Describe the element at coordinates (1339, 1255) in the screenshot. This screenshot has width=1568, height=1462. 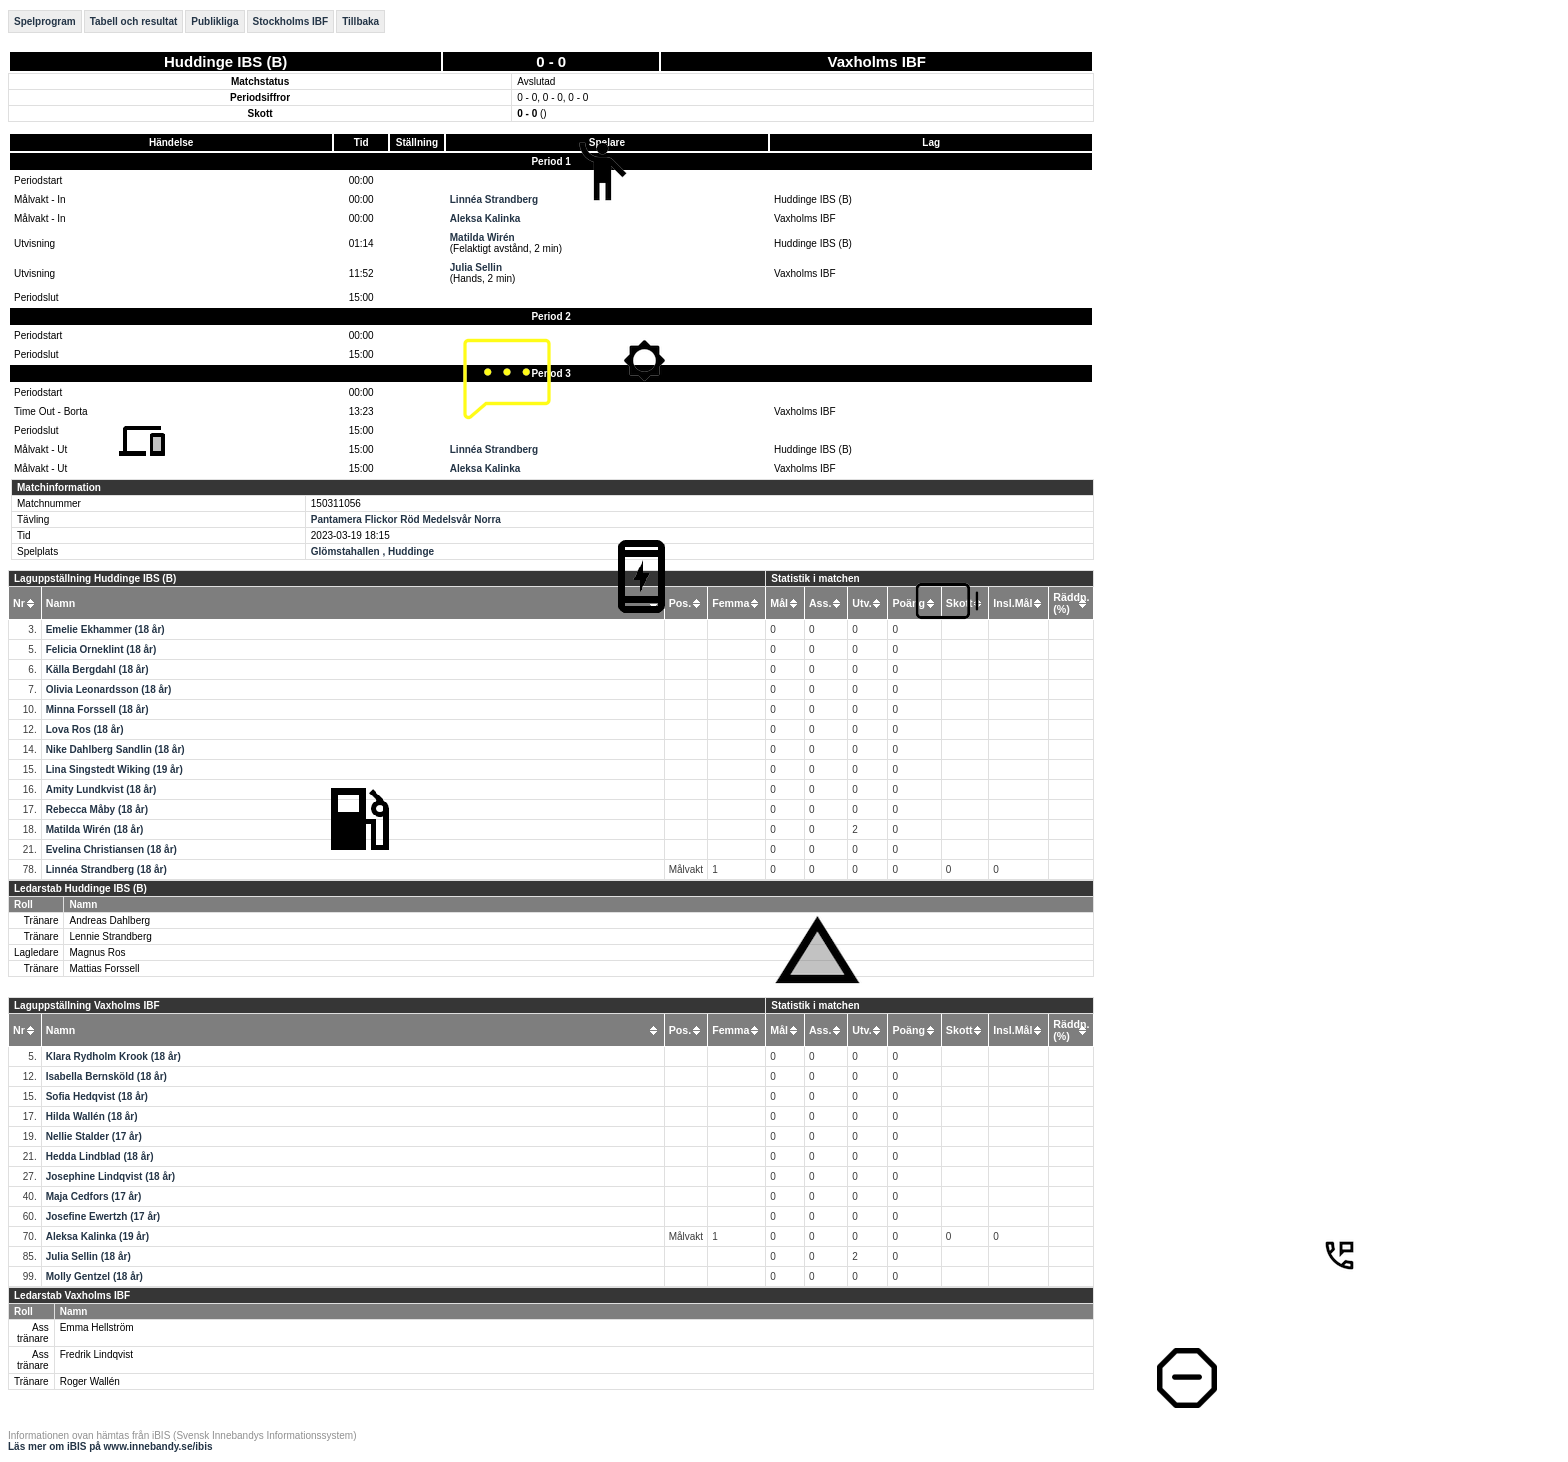
I see `access voicemail or phone messages` at that location.